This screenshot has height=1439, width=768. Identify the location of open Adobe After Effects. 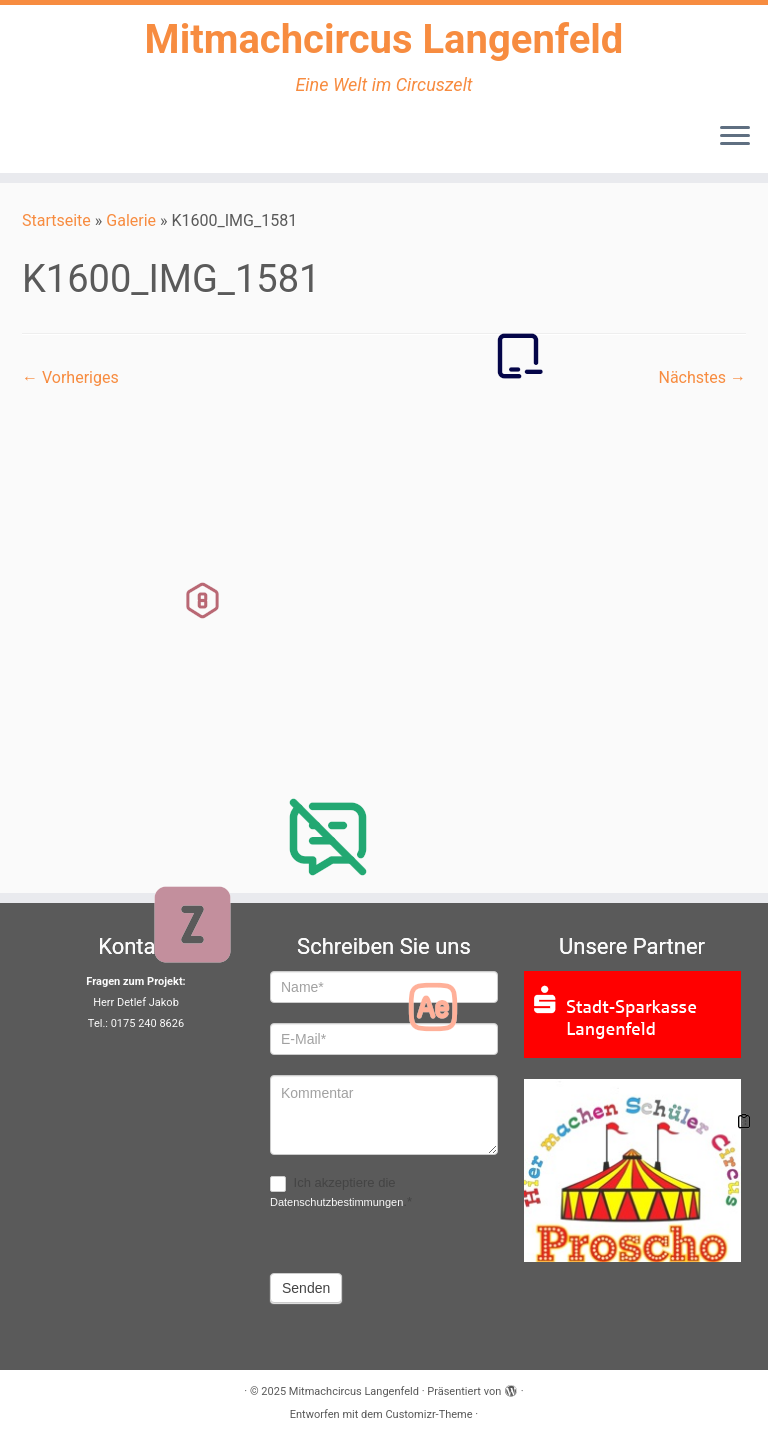
(433, 1007).